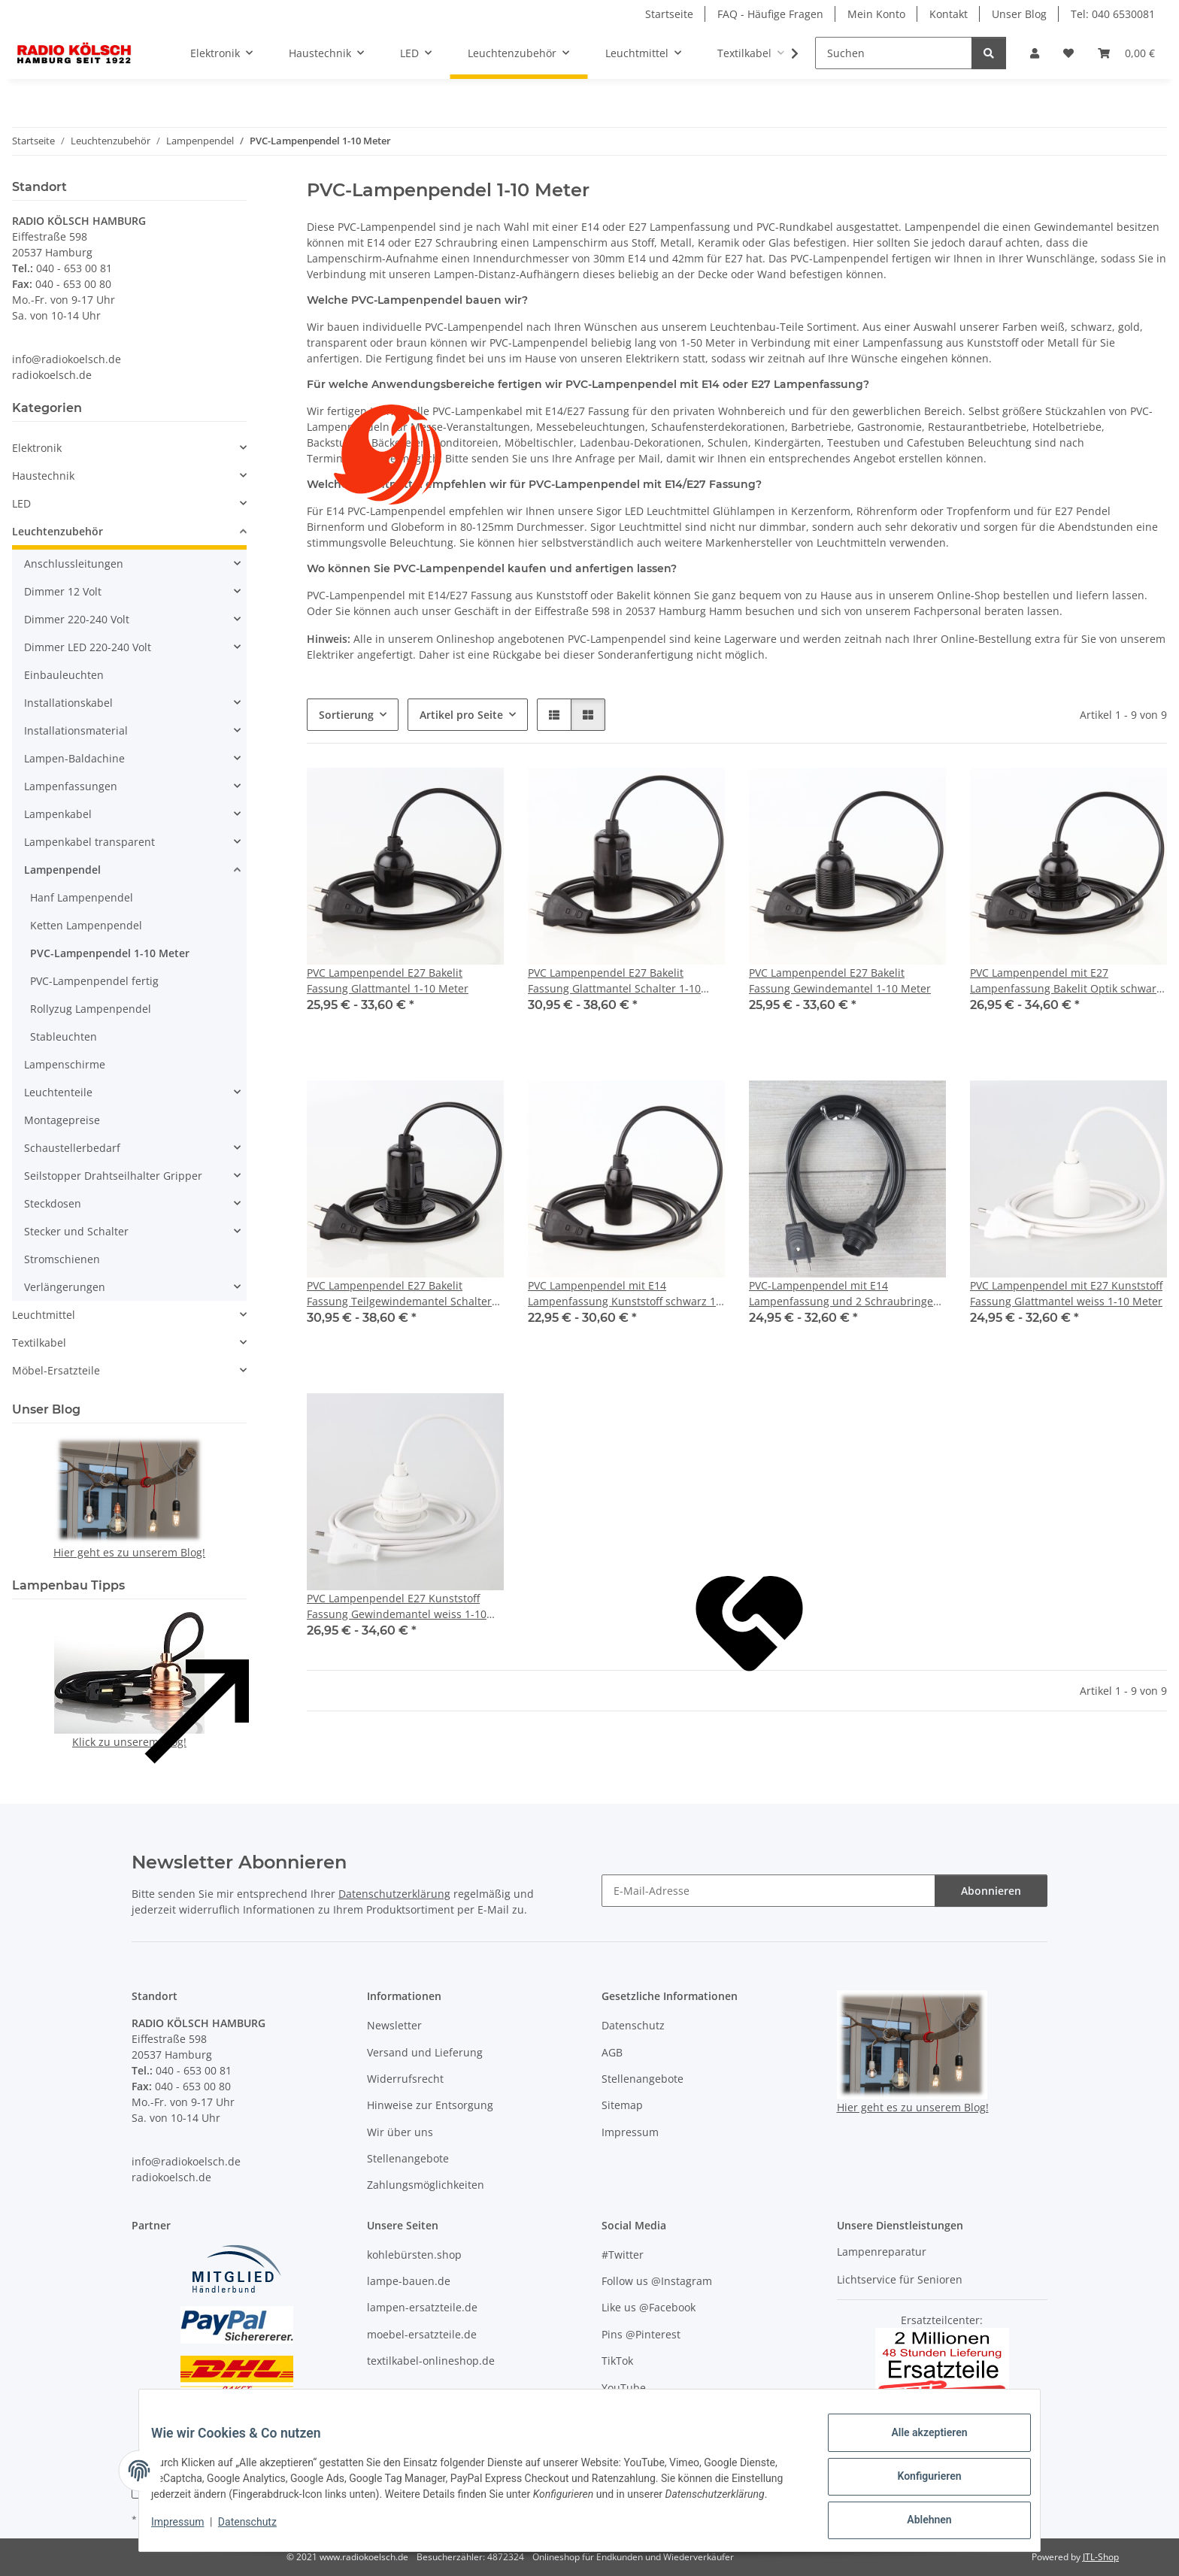 The image size is (1179, 2576). I want to click on access customer service or support, so click(749, 1623).